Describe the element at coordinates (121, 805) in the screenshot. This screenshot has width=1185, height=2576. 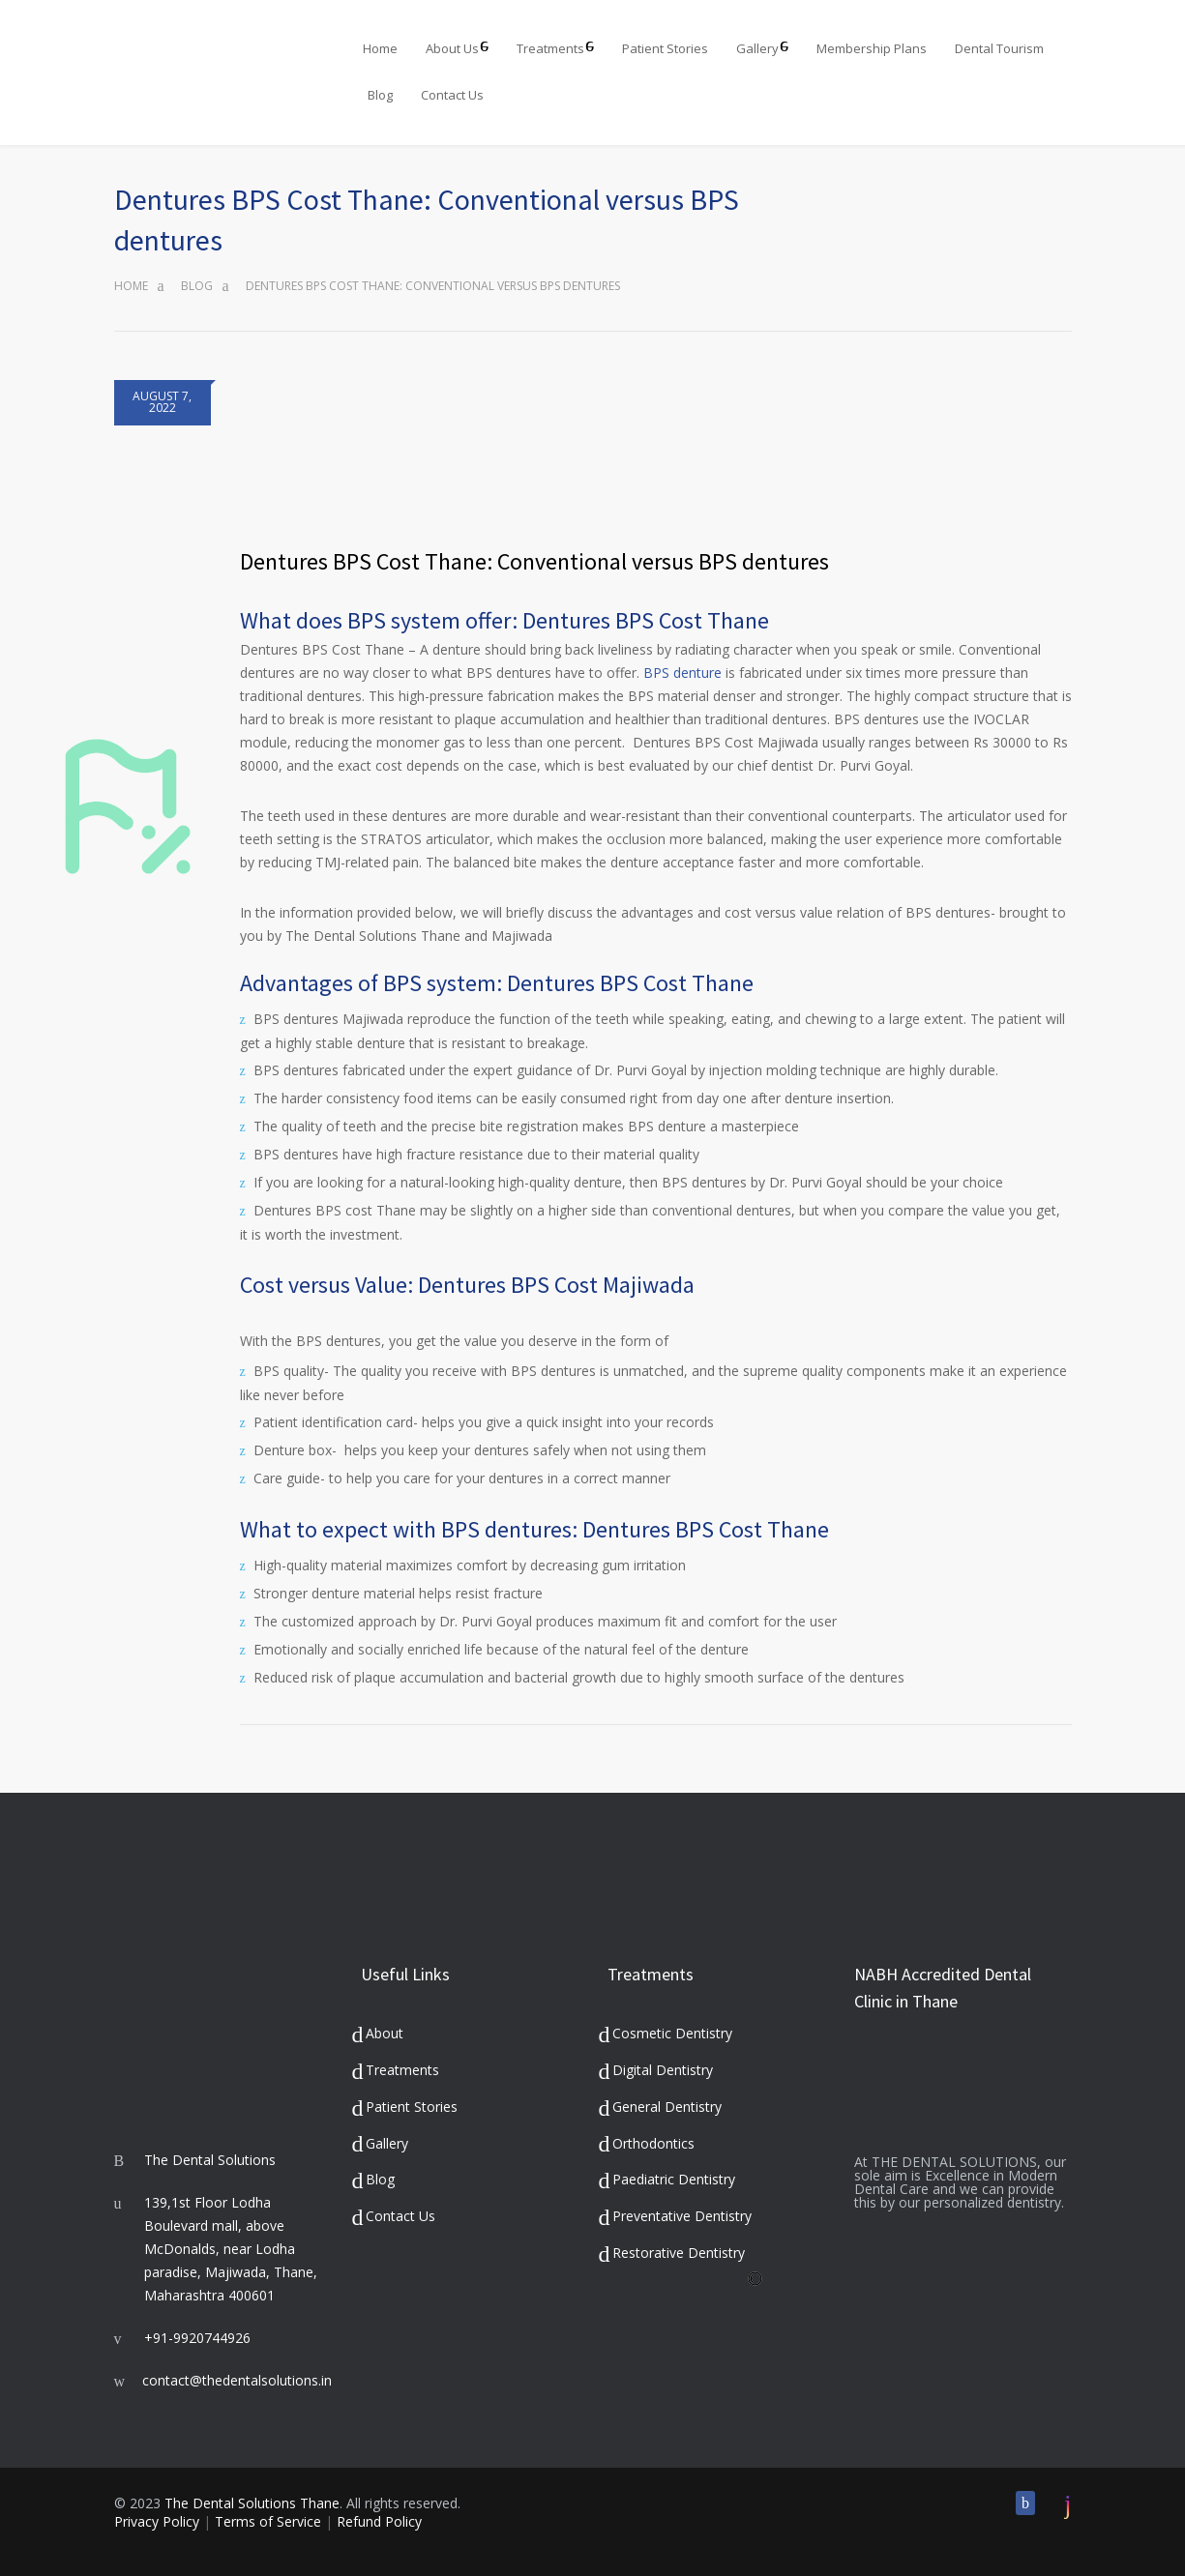
I see `view flagged discounts or promotions` at that location.